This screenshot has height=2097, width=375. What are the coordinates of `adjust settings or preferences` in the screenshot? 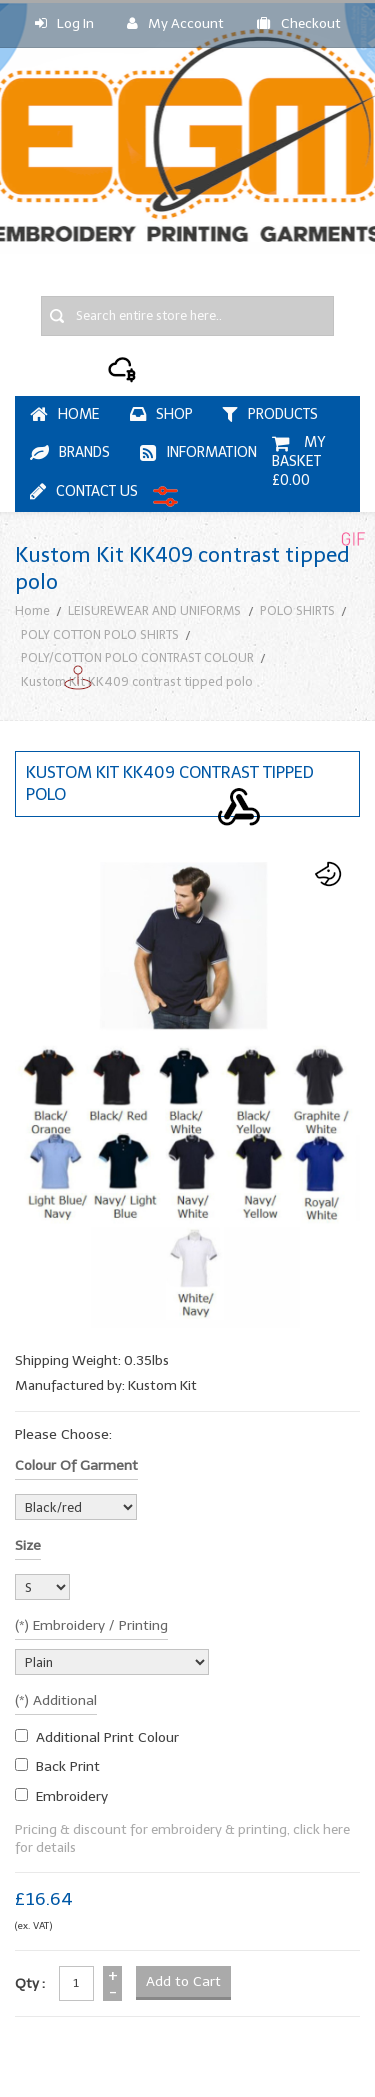 It's located at (165, 496).